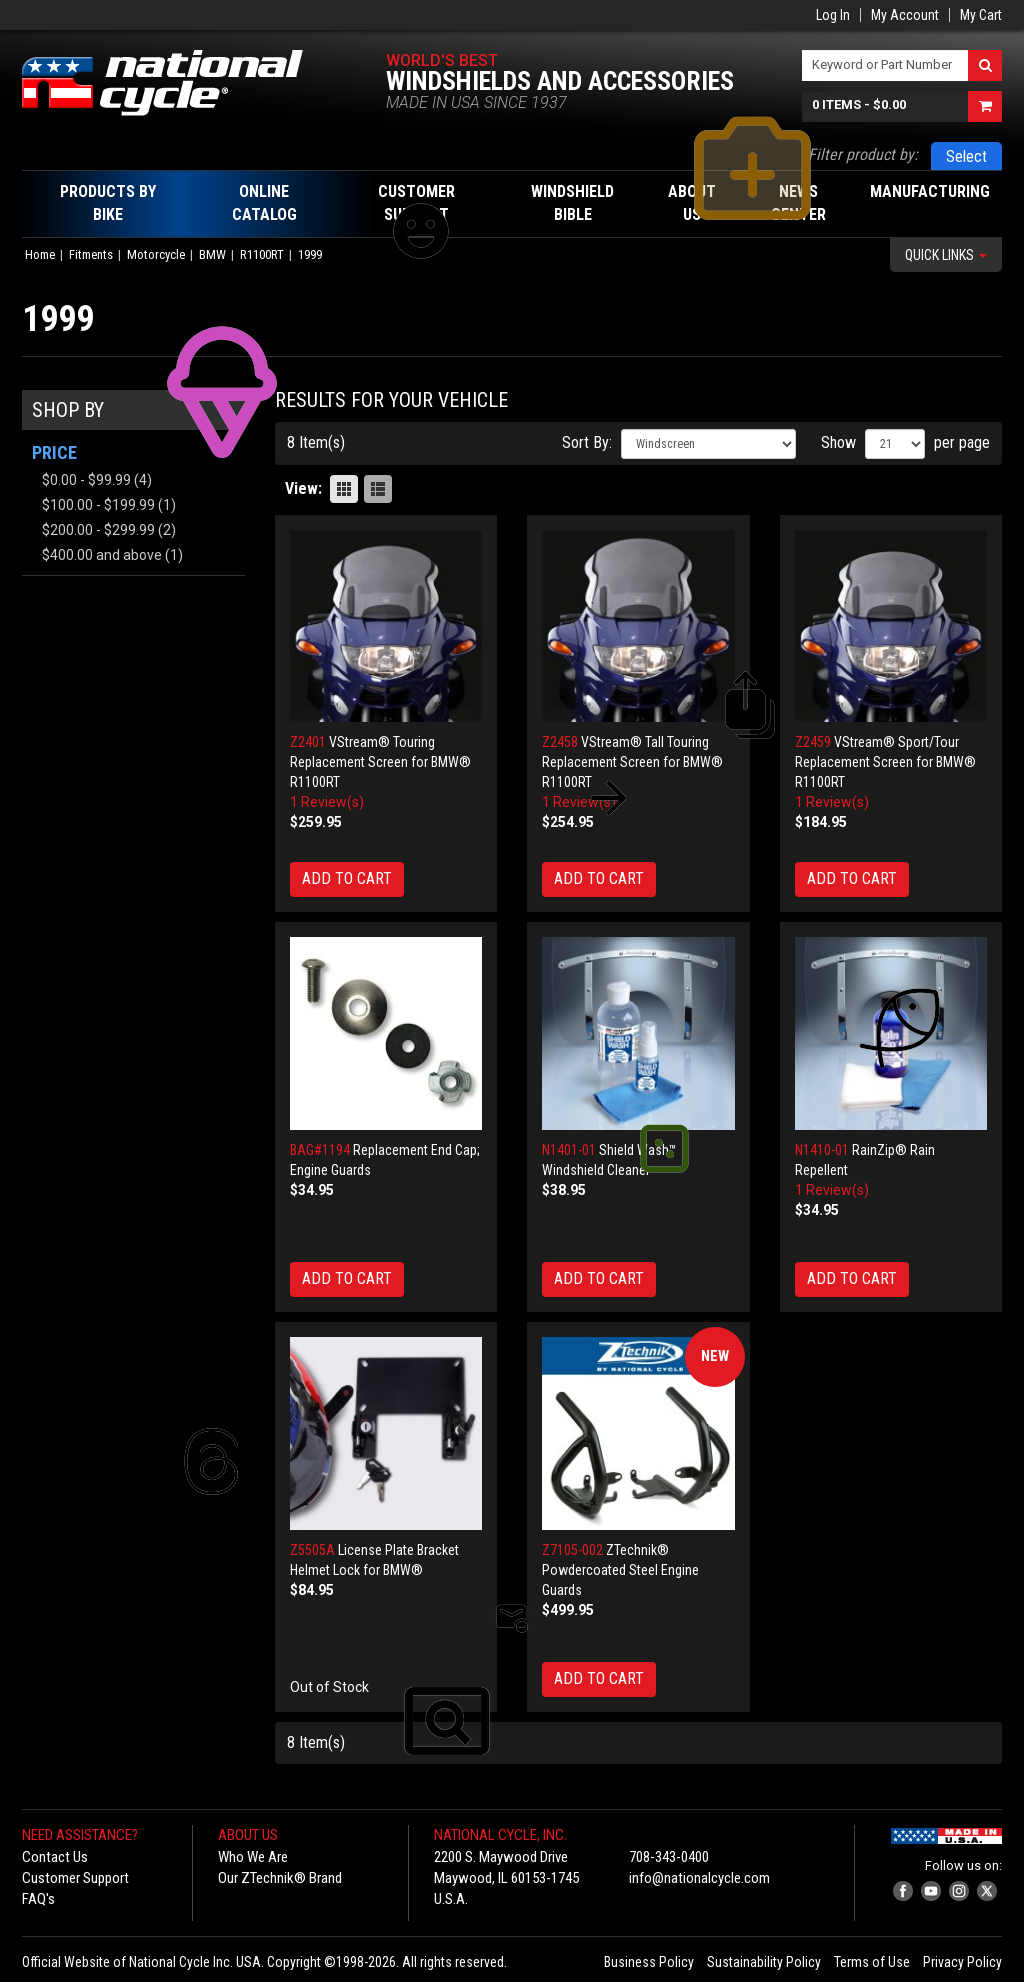  Describe the element at coordinates (752, 170) in the screenshot. I see `add a new photo` at that location.